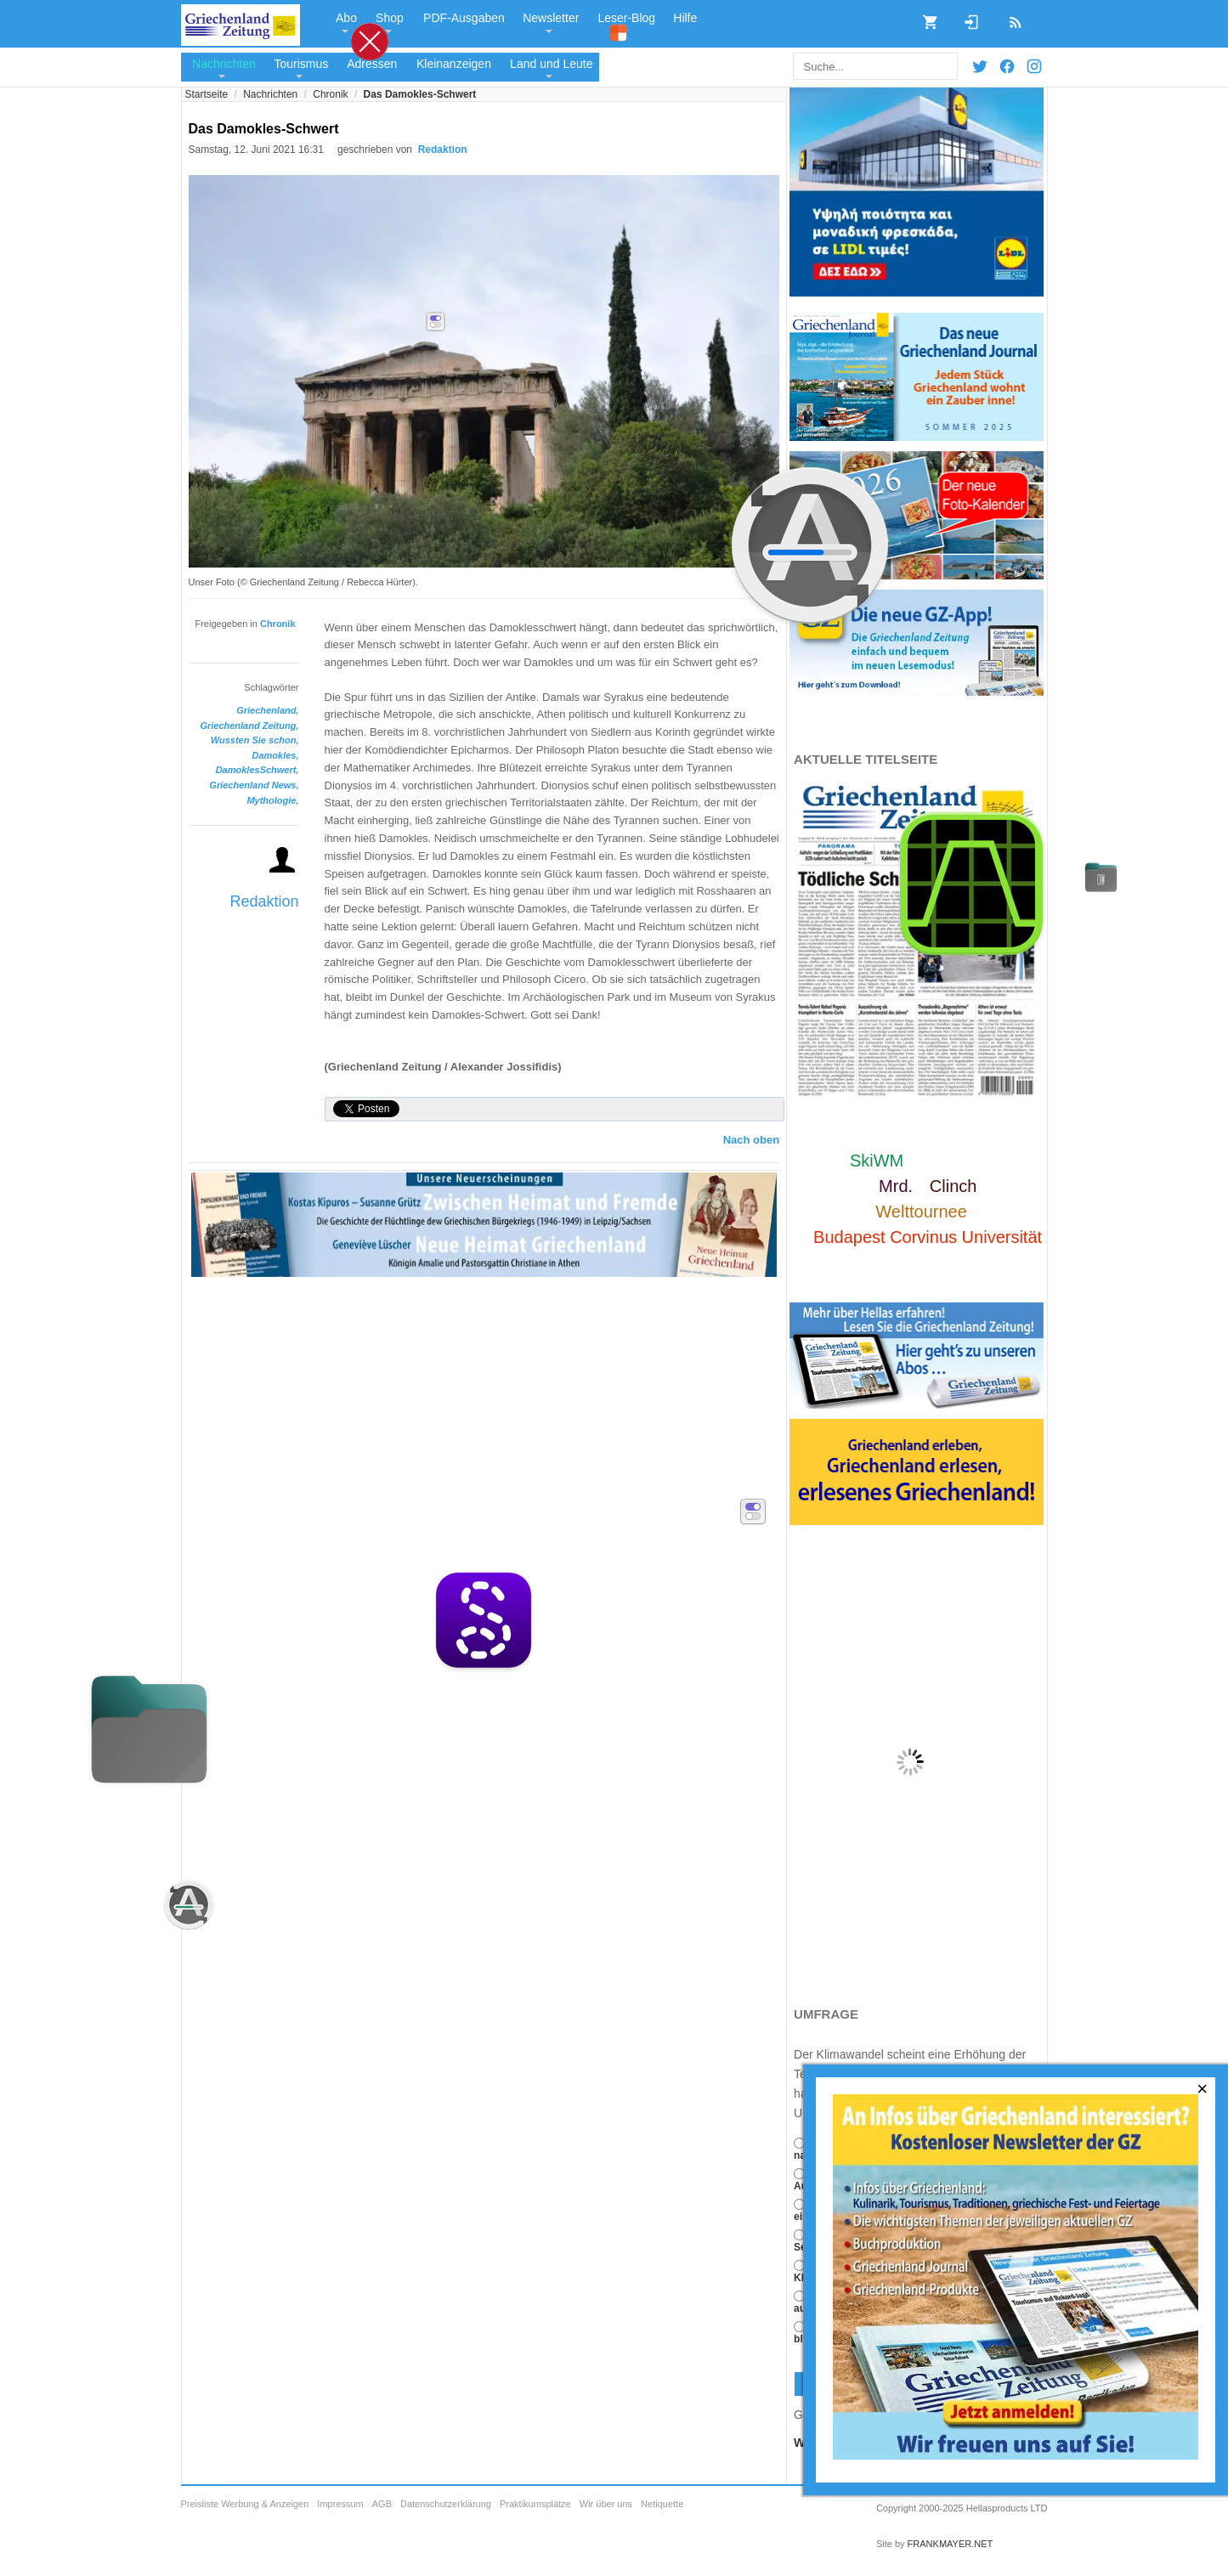  Describe the element at coordinates (1101, 877) in the screenshot. I see `access your templates folder` at that location.